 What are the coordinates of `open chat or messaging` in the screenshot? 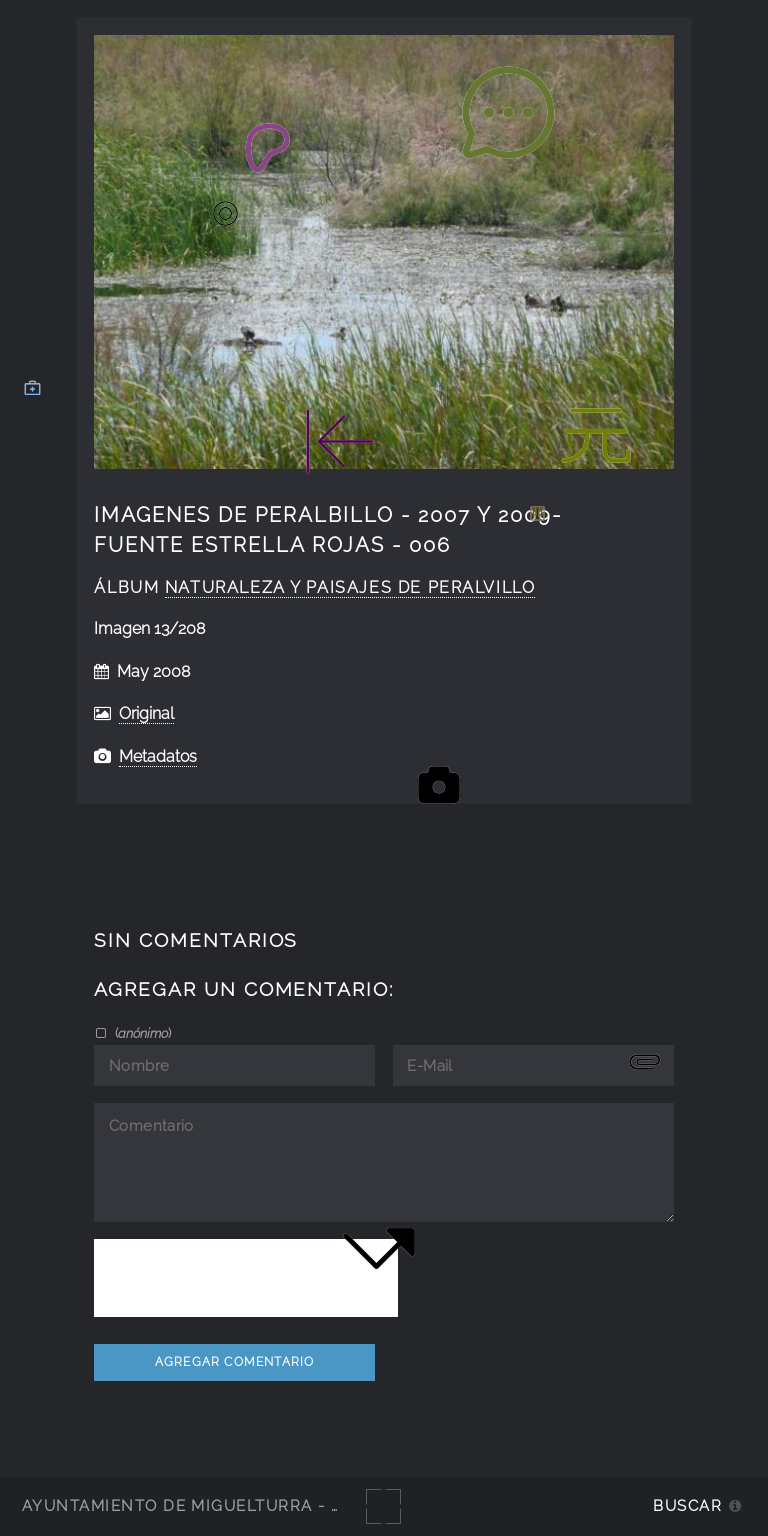 It's located at (508, 112).